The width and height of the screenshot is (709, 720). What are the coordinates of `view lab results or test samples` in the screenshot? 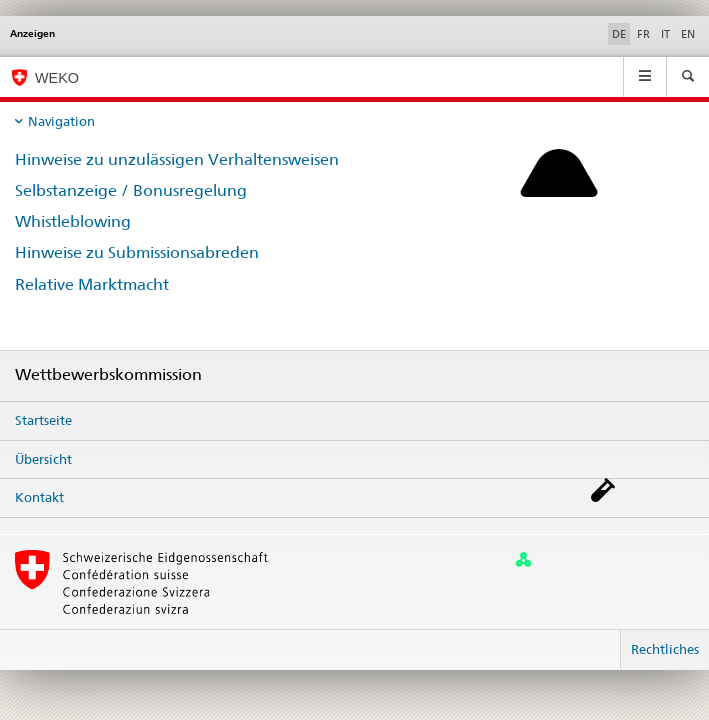 It's located at (603, 490).